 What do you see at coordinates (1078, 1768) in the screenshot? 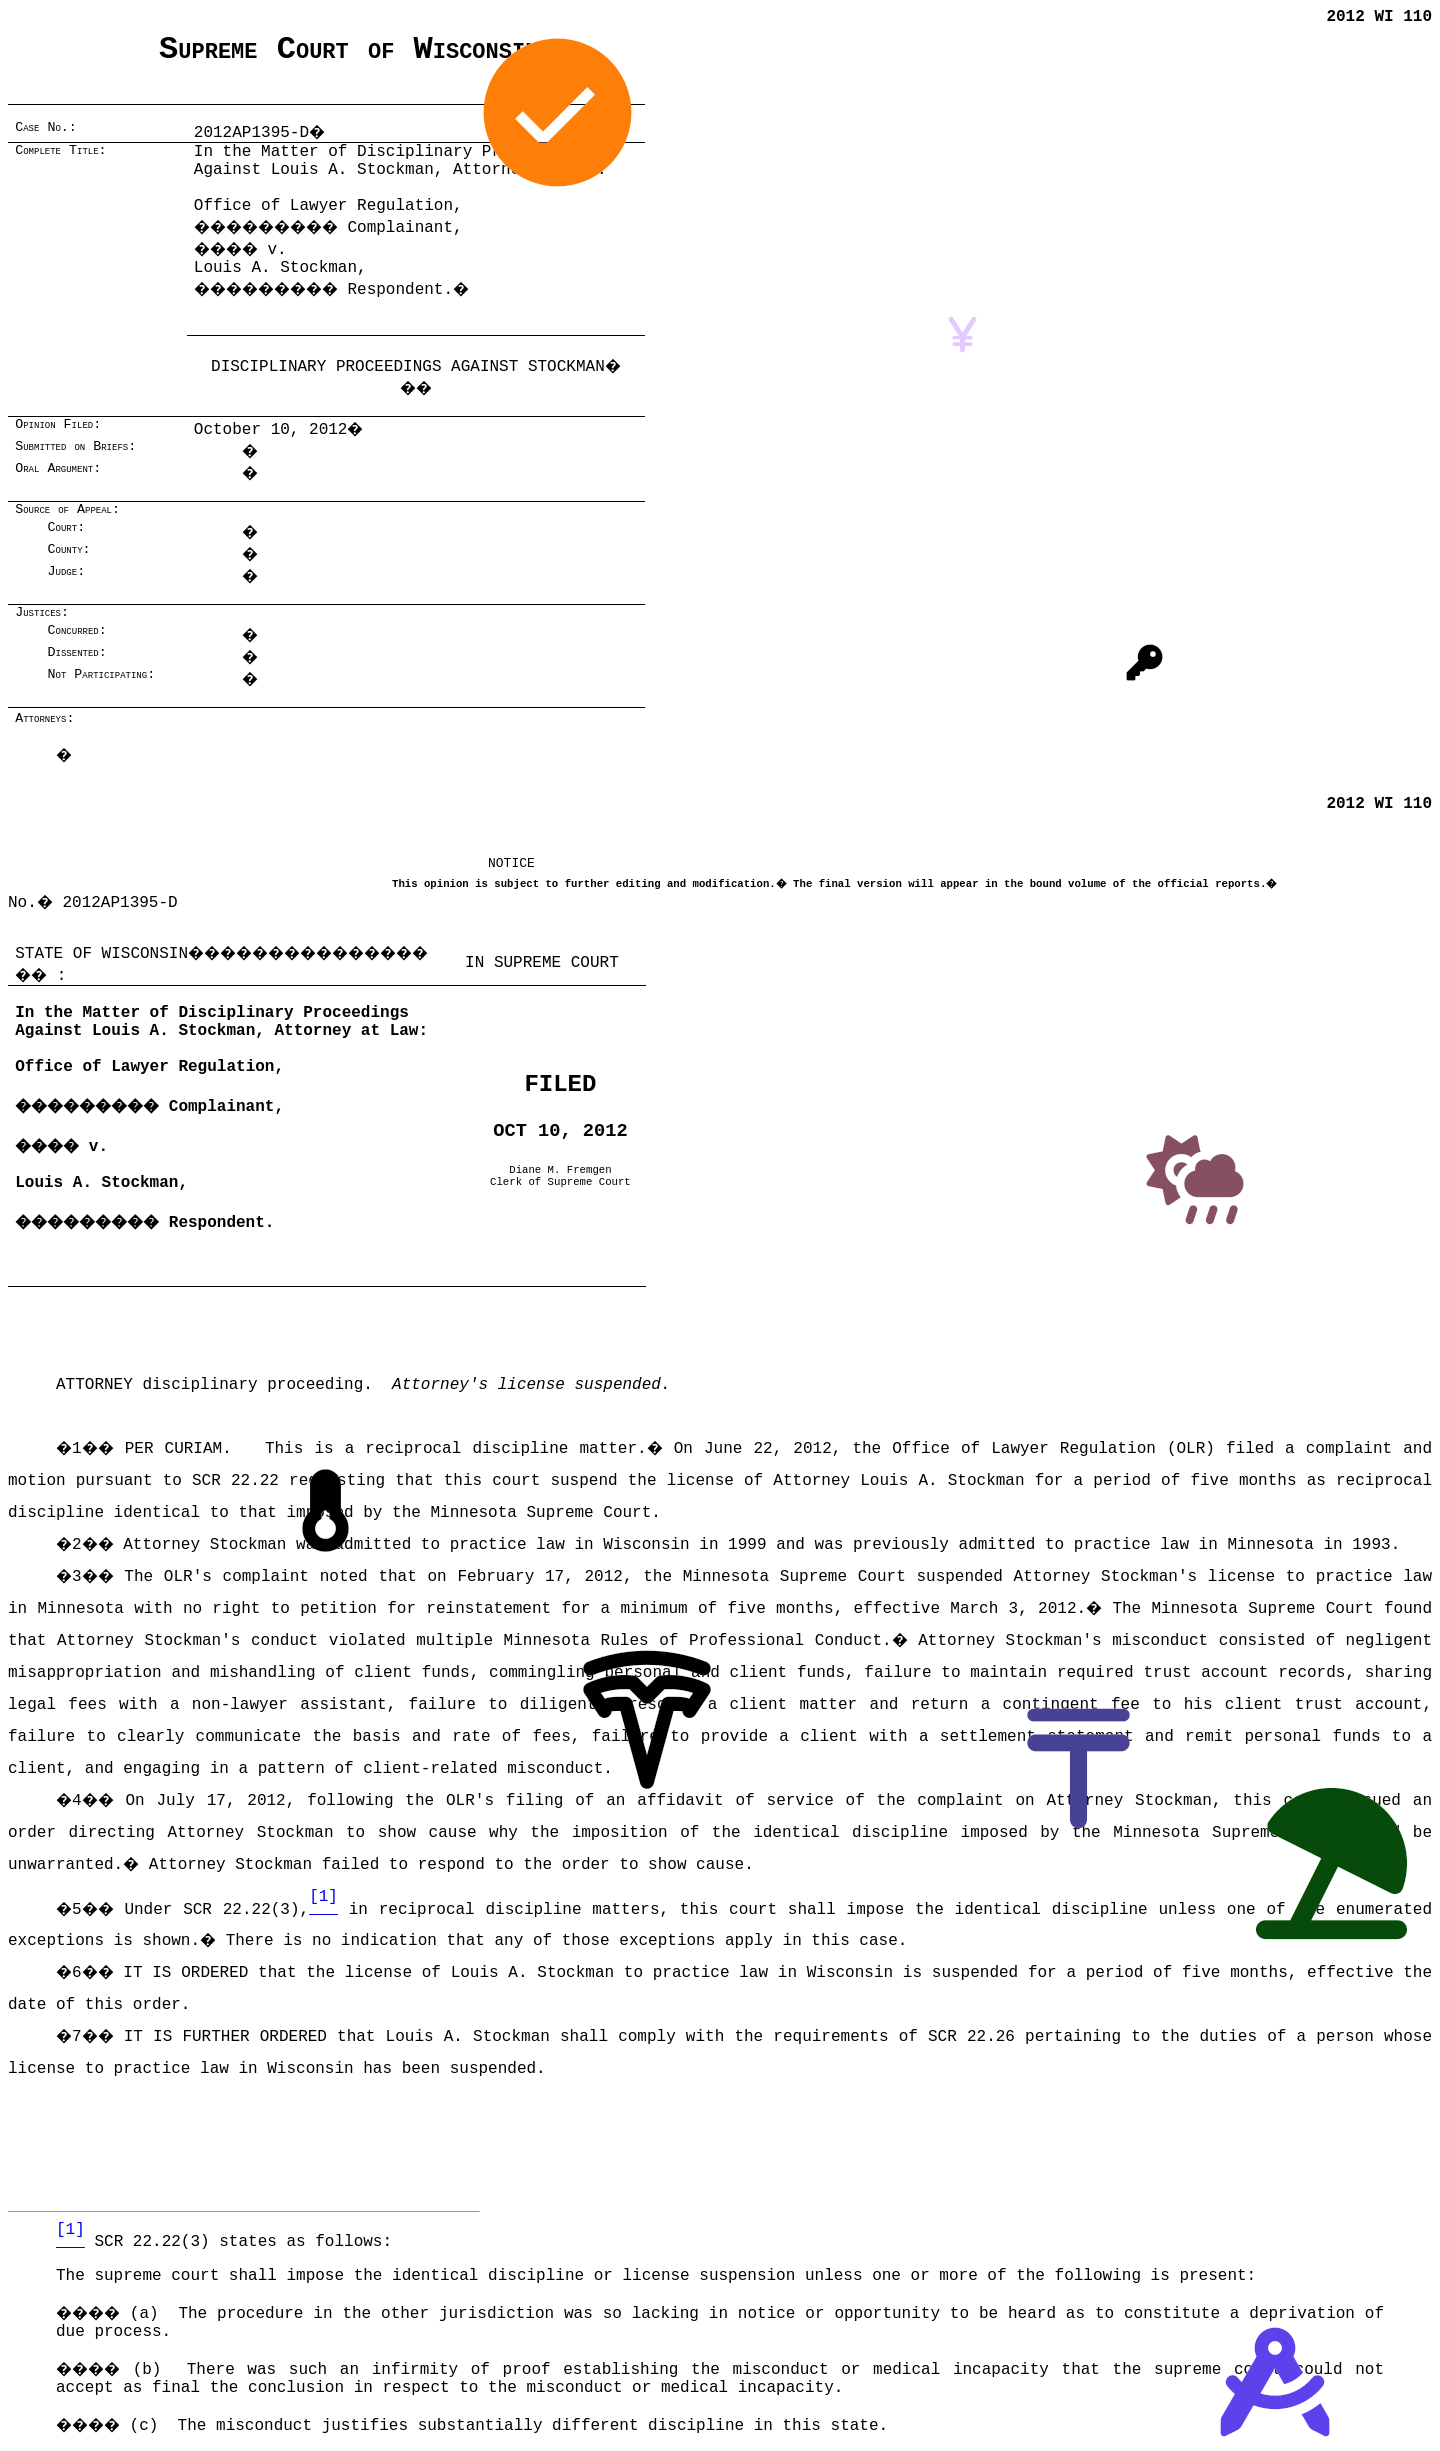
I see `indicates kazakhstani tenge currency` at bounding box center [1078, 1768].